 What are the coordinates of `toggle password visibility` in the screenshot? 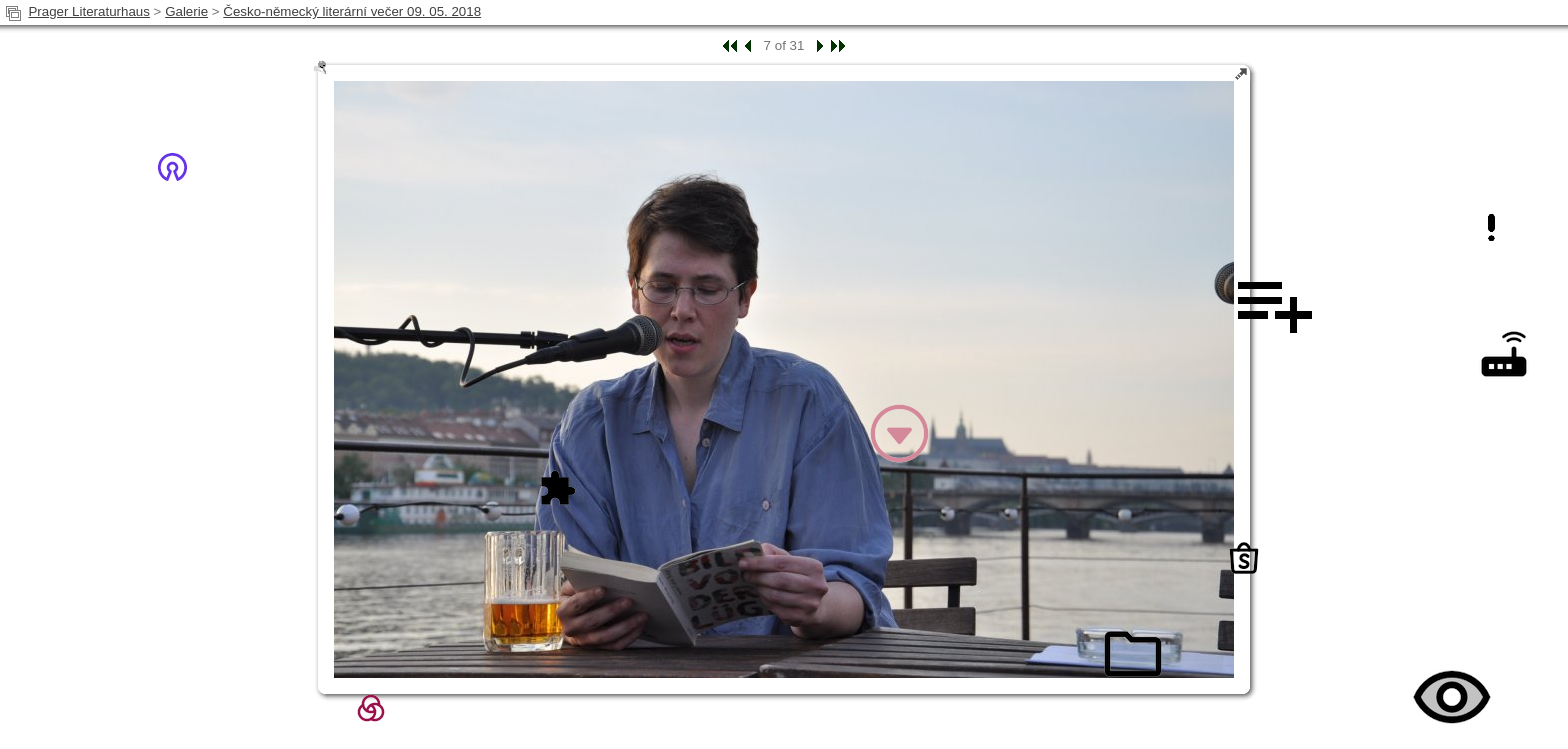 It's located at (1452, 697).